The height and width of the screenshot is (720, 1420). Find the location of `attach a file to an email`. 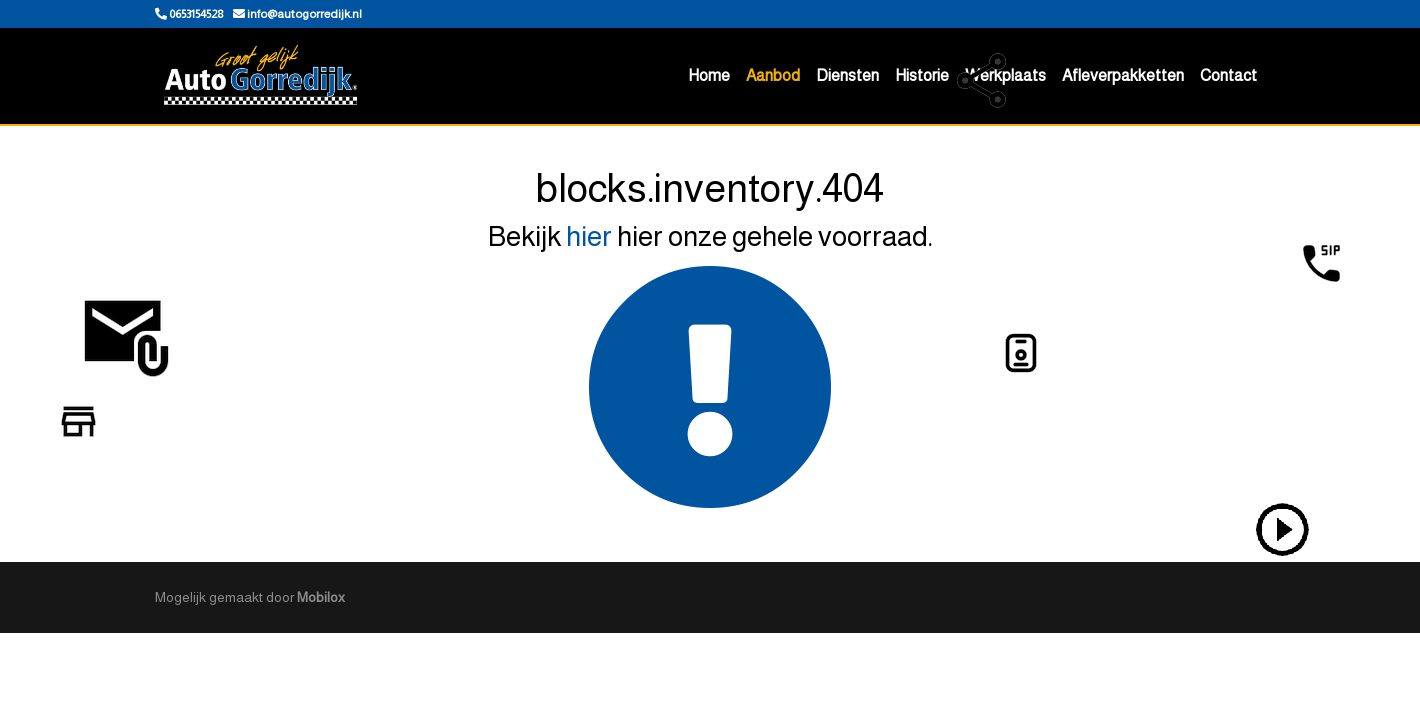

attach a file to an email is located at coordinates (126, 338).